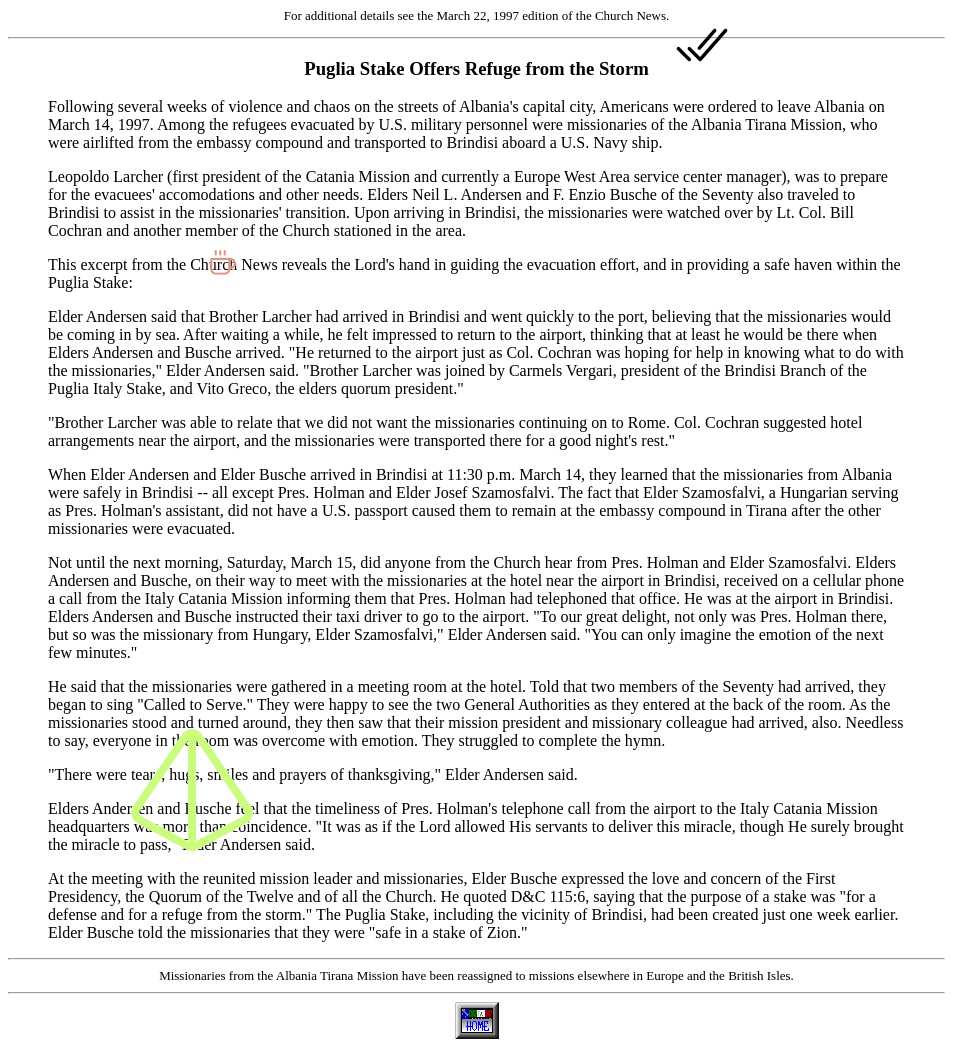  I want to click on indicates message has been read, so click(702, 45).